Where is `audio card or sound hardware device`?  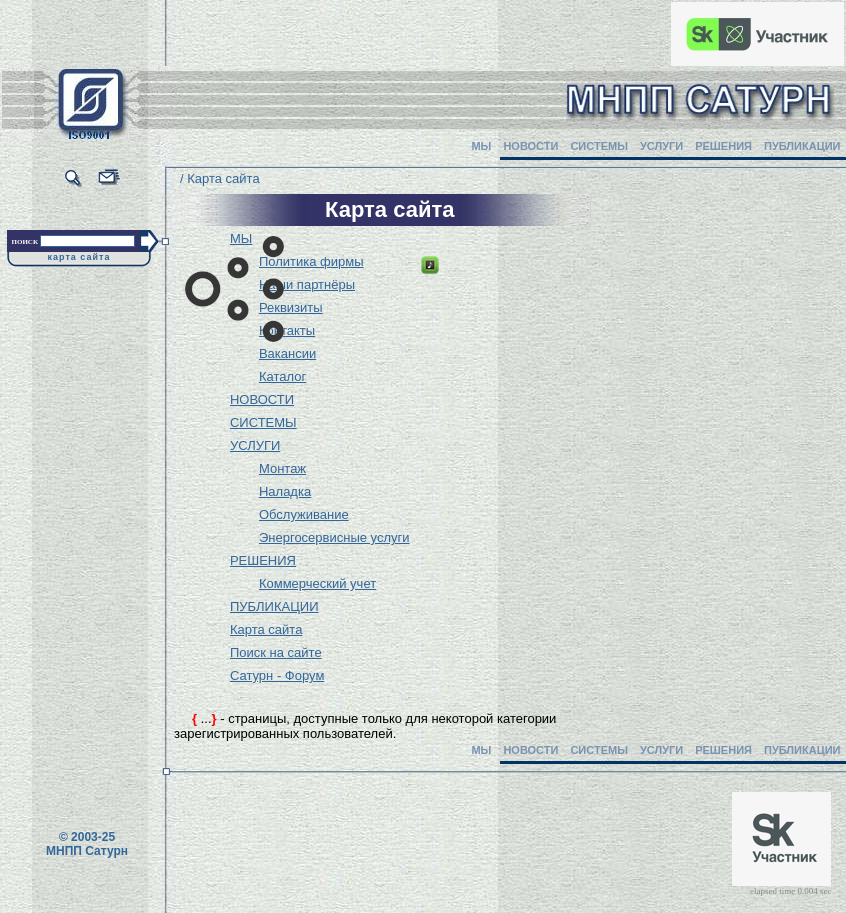
audio card or sound hardware device is located at coordinates (430, 265).